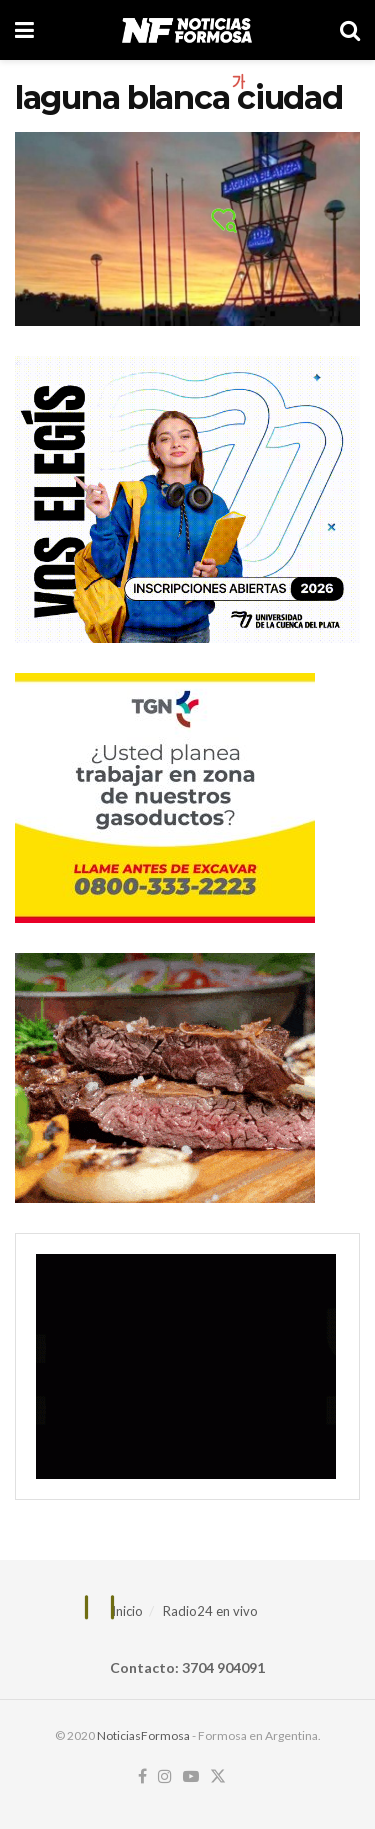 The image size is (375, 1829). I want to click on switch to korean keyboard input, so click(238, 81).